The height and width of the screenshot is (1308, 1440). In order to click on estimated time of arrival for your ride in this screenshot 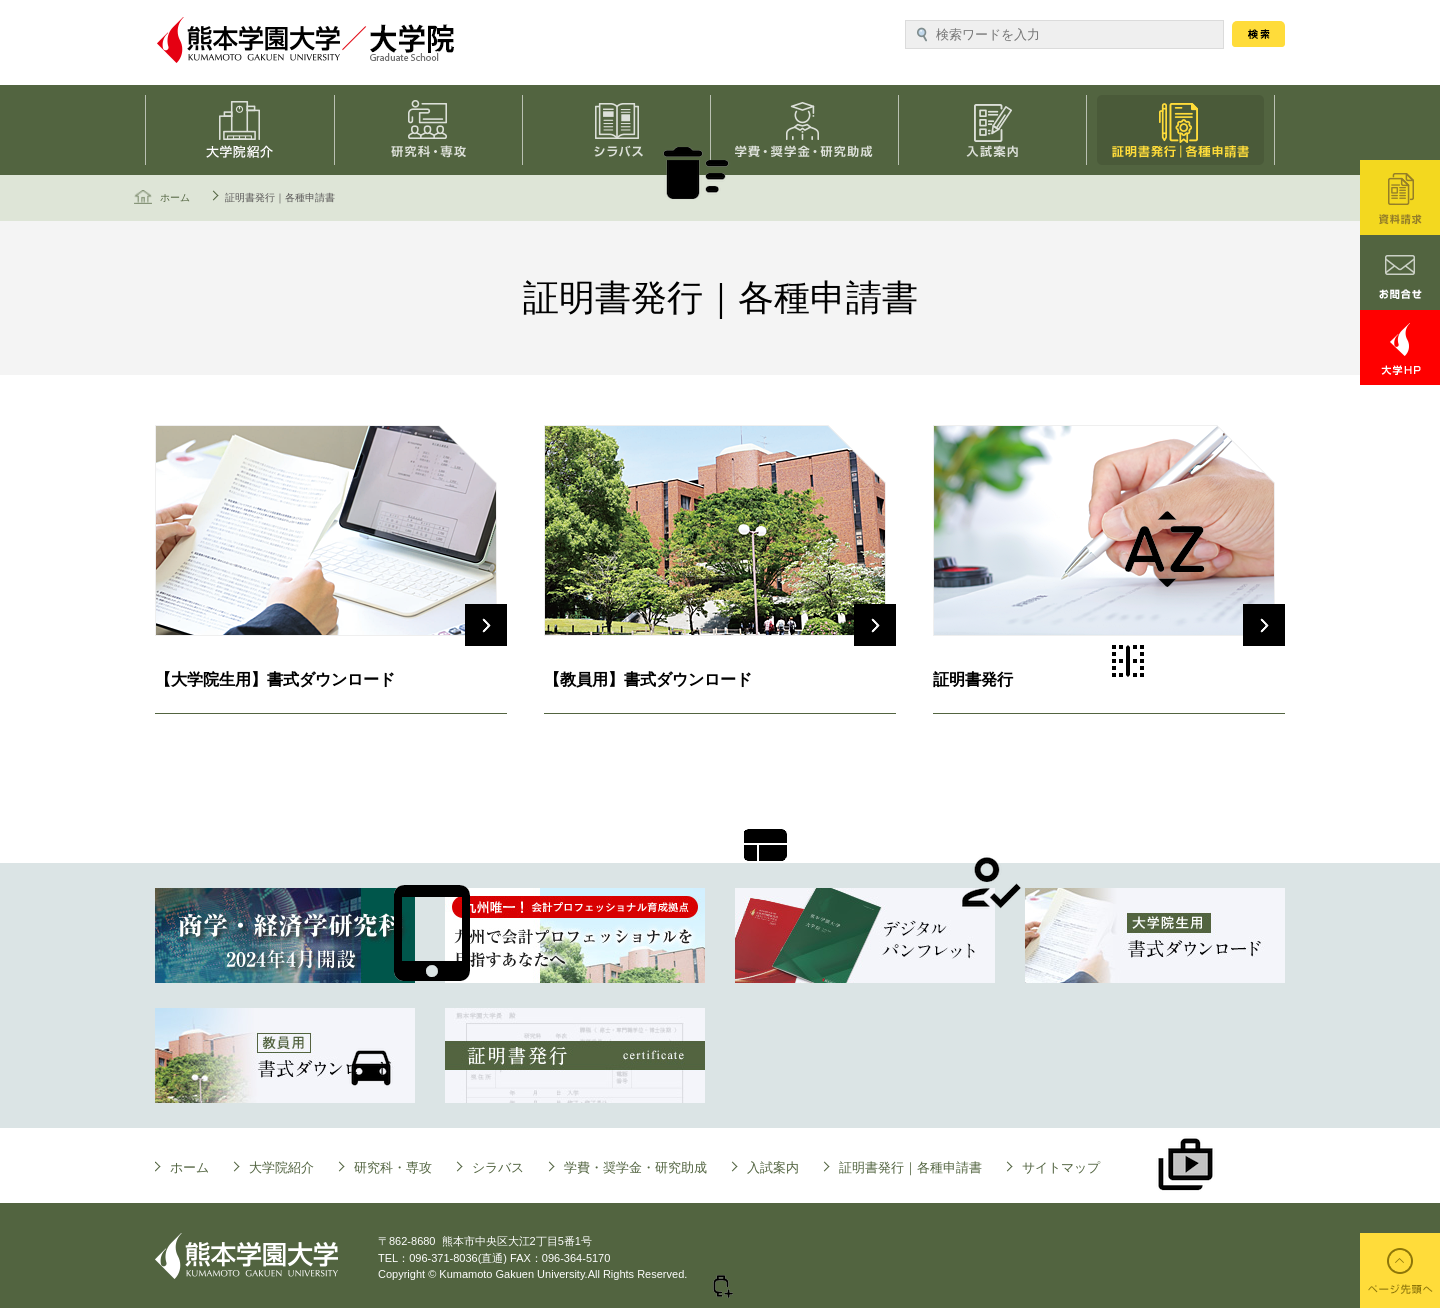, I will do `click(371, 1068)`.